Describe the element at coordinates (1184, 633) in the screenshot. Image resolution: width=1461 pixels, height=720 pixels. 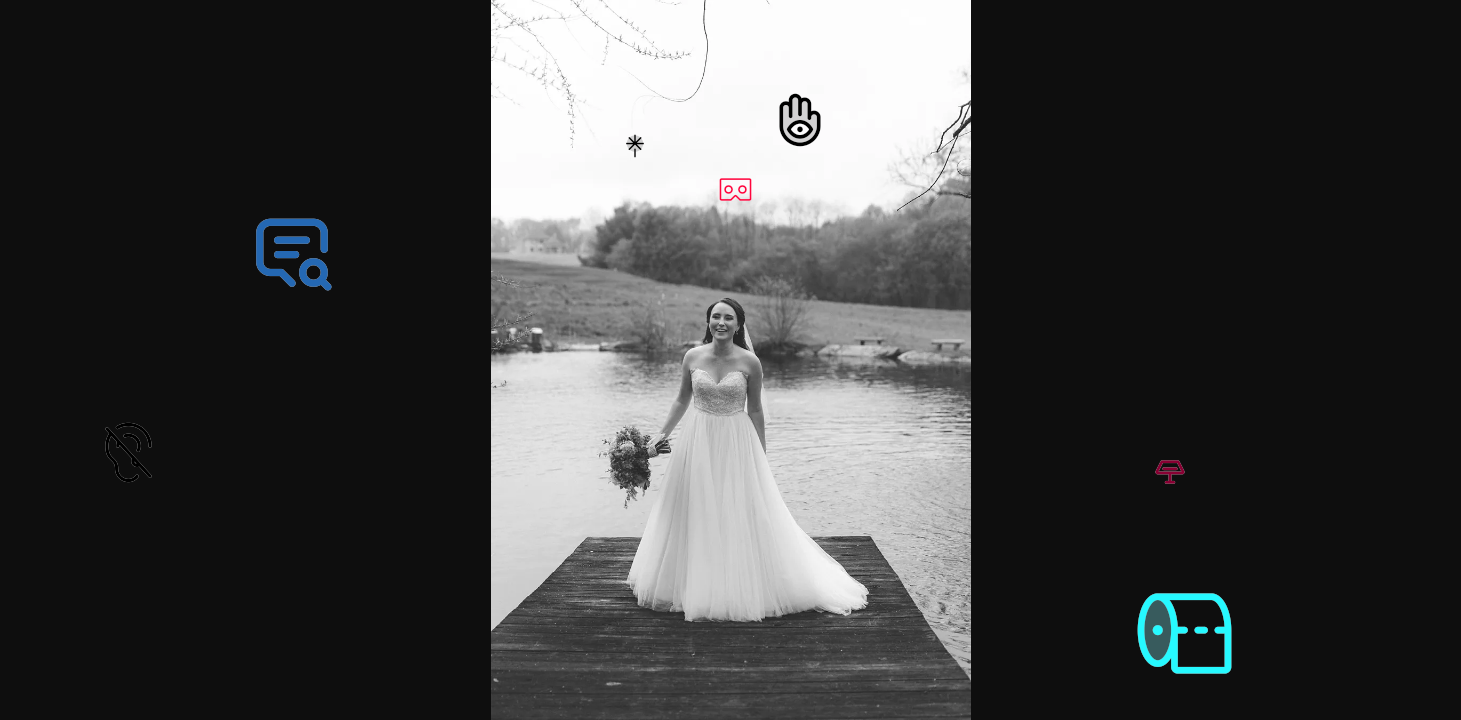
I see `bathroom or restroom location indicator` at that location.